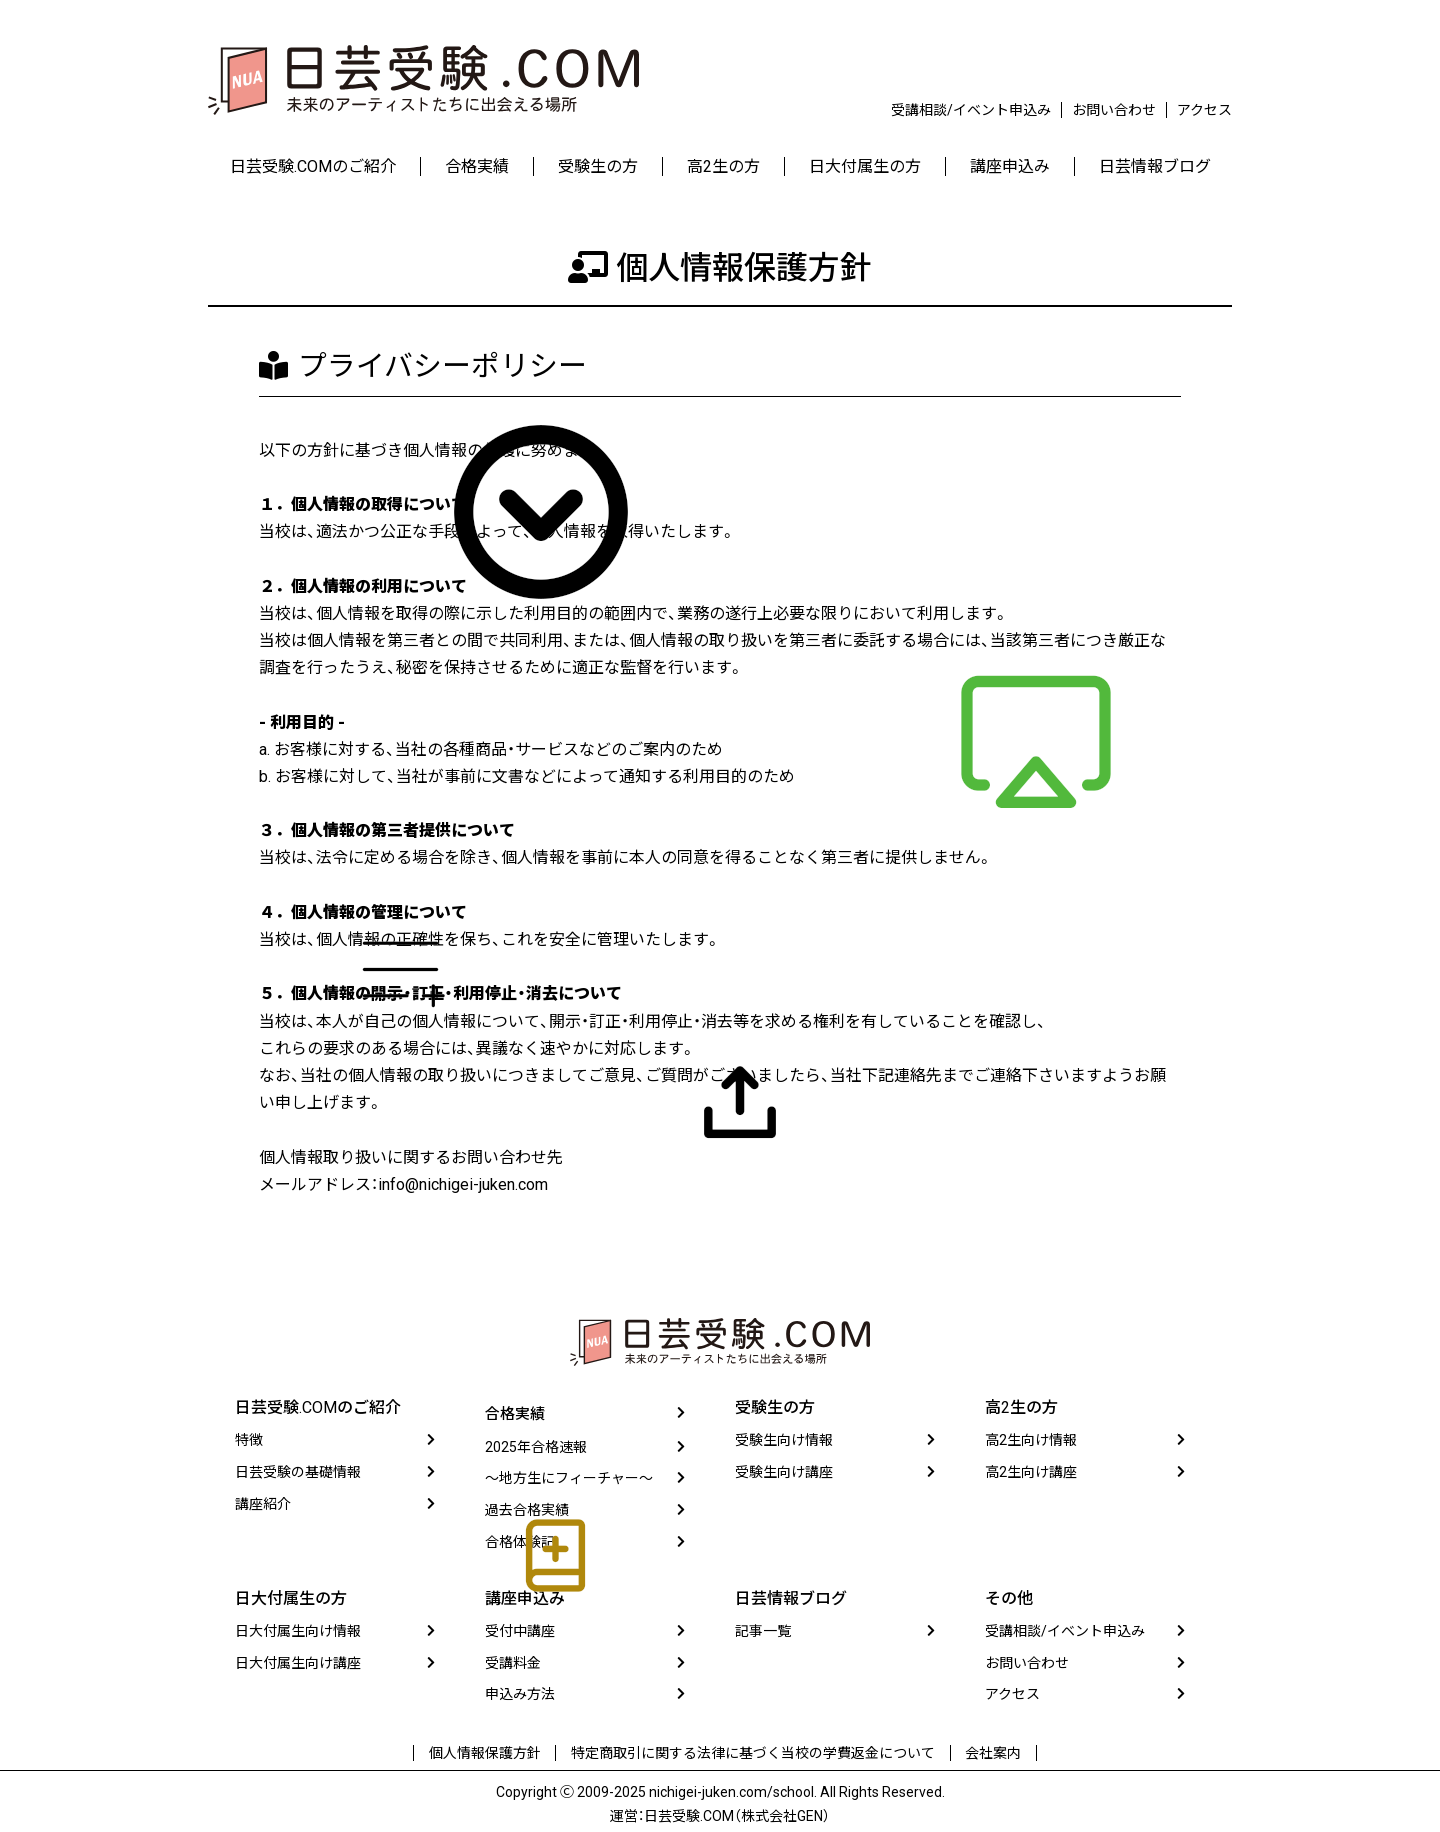  Describe the element at coordinates (400, 969) in the screenshot. I see `add a new item to the list` at that location.